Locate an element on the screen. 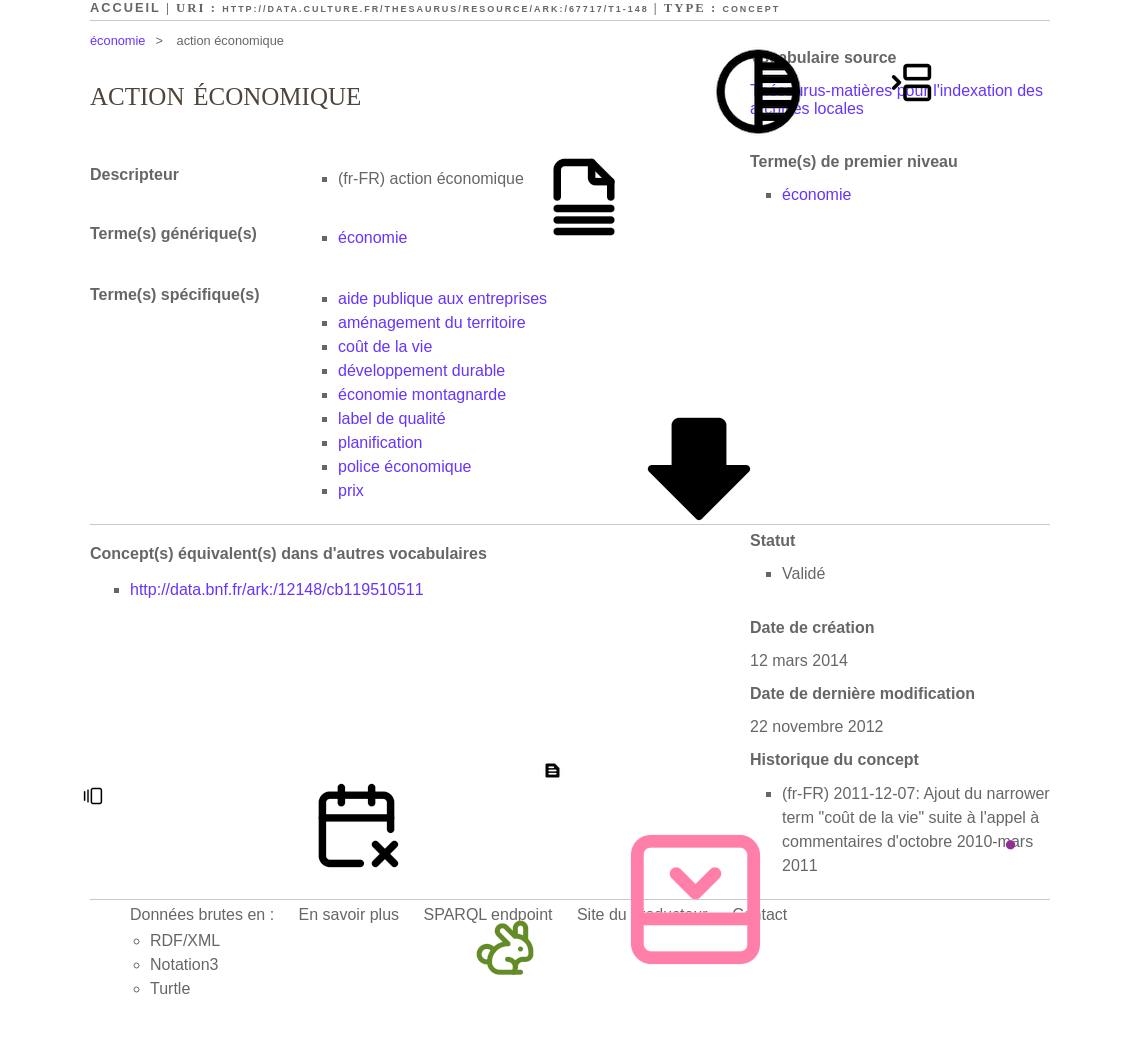 This screenshot has height=1051, width=1140. view the last image in a horizontal gallery is located at coordinates (93, 796).